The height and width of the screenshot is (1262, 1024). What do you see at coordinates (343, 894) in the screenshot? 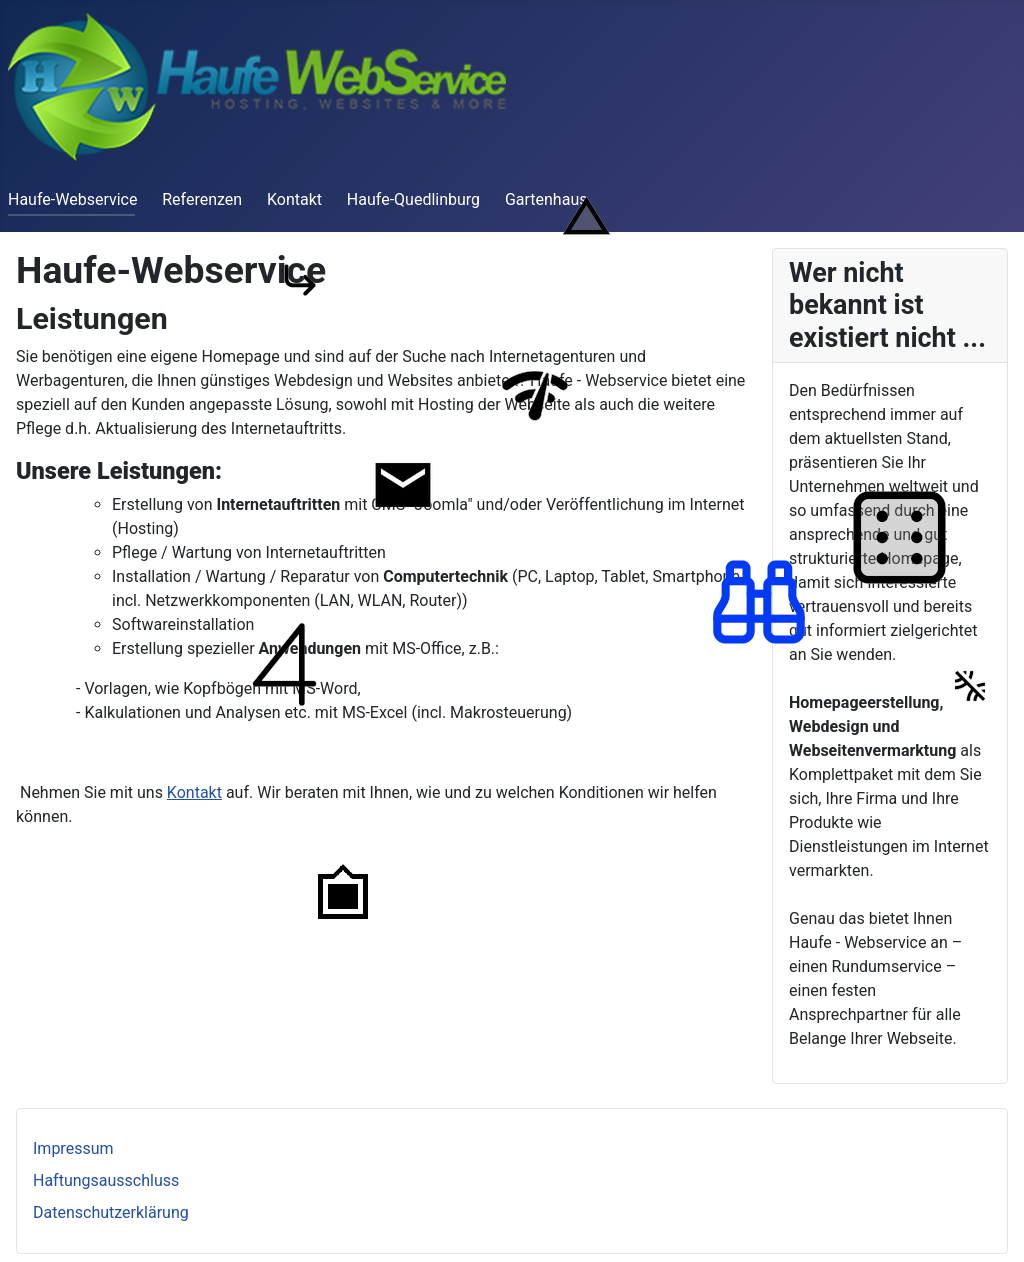
I see `view photo frame options` at bounding box center [343, 894].